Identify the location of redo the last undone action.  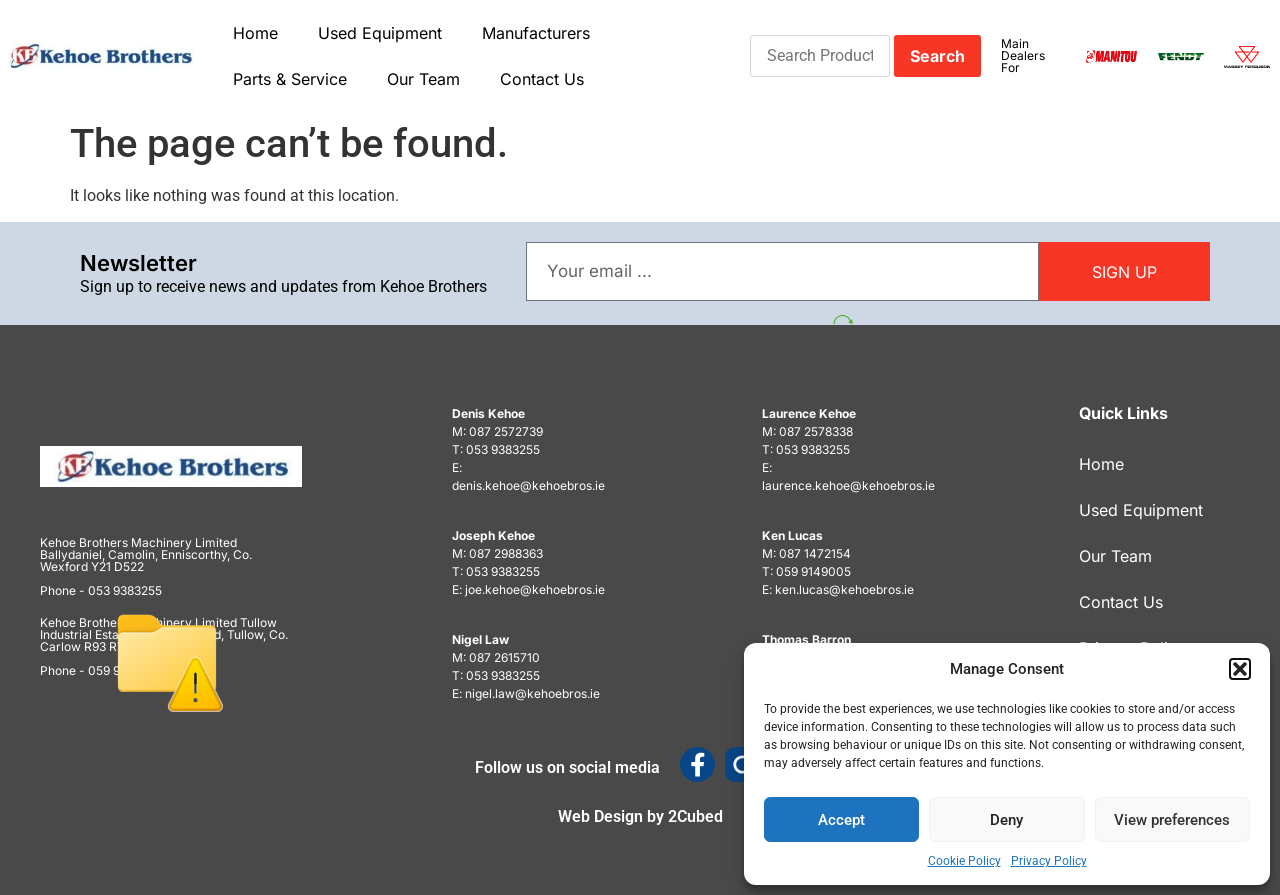
(842, 319).